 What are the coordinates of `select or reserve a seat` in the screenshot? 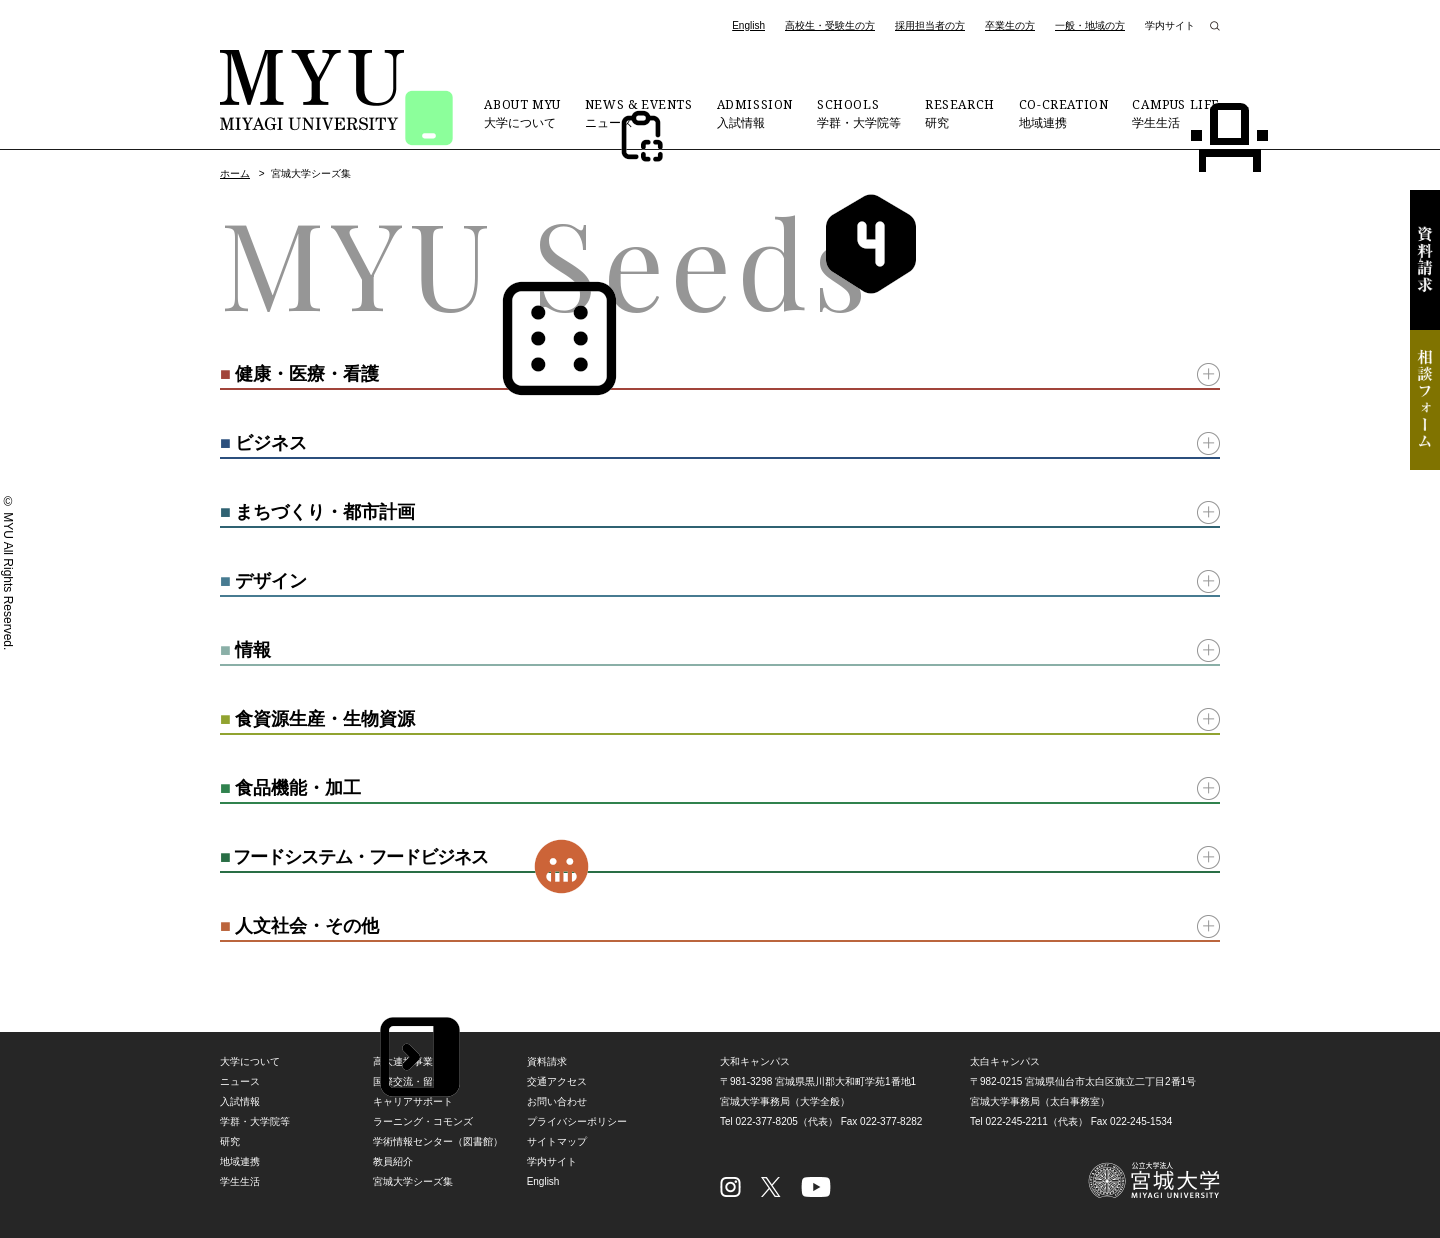 It's located at (1229, 137).